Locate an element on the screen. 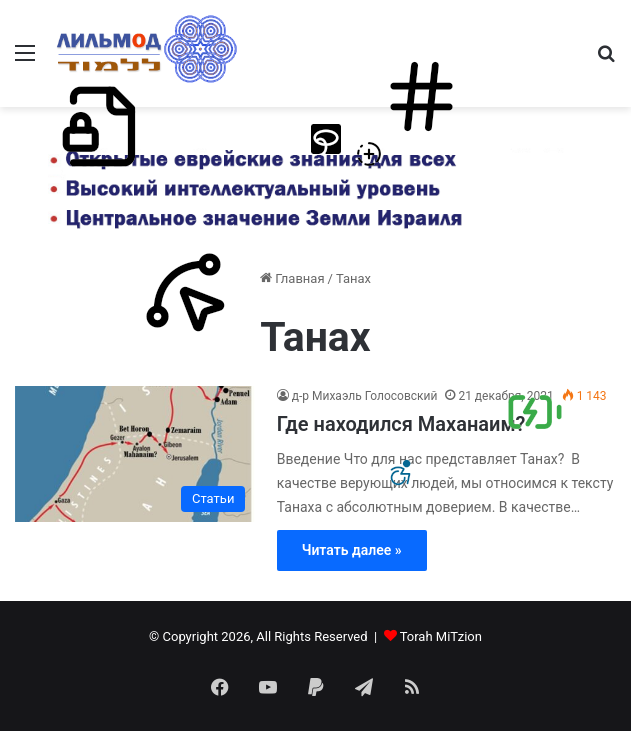 This screenshot has width=631, height=731. add new item with loading or processing state is located at coordinates (369, 154).